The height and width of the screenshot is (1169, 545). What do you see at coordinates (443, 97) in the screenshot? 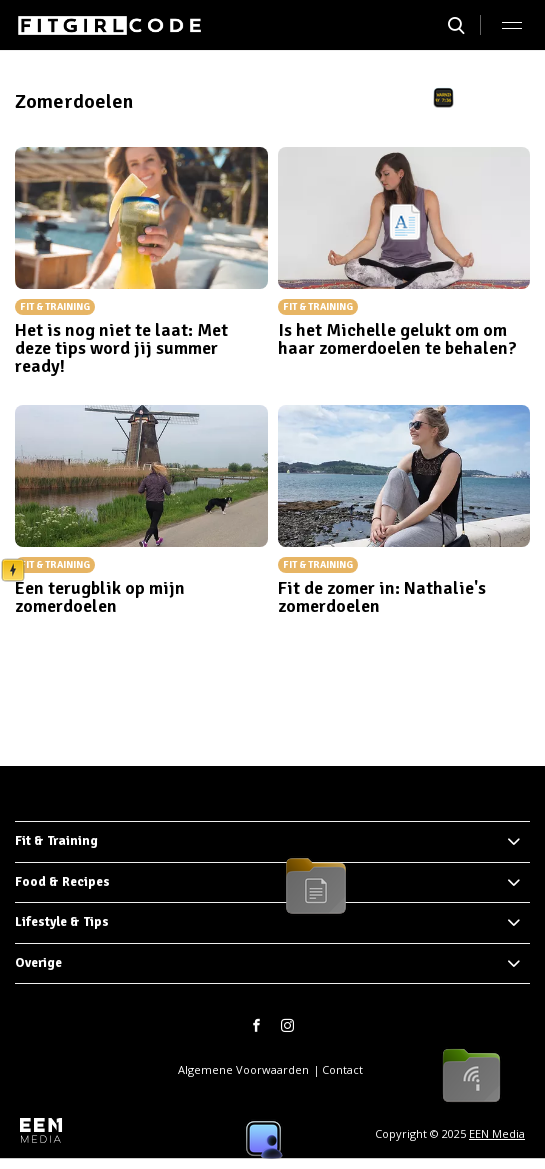
I see `open the console app to view system logs` at bounding box center [443, 97].